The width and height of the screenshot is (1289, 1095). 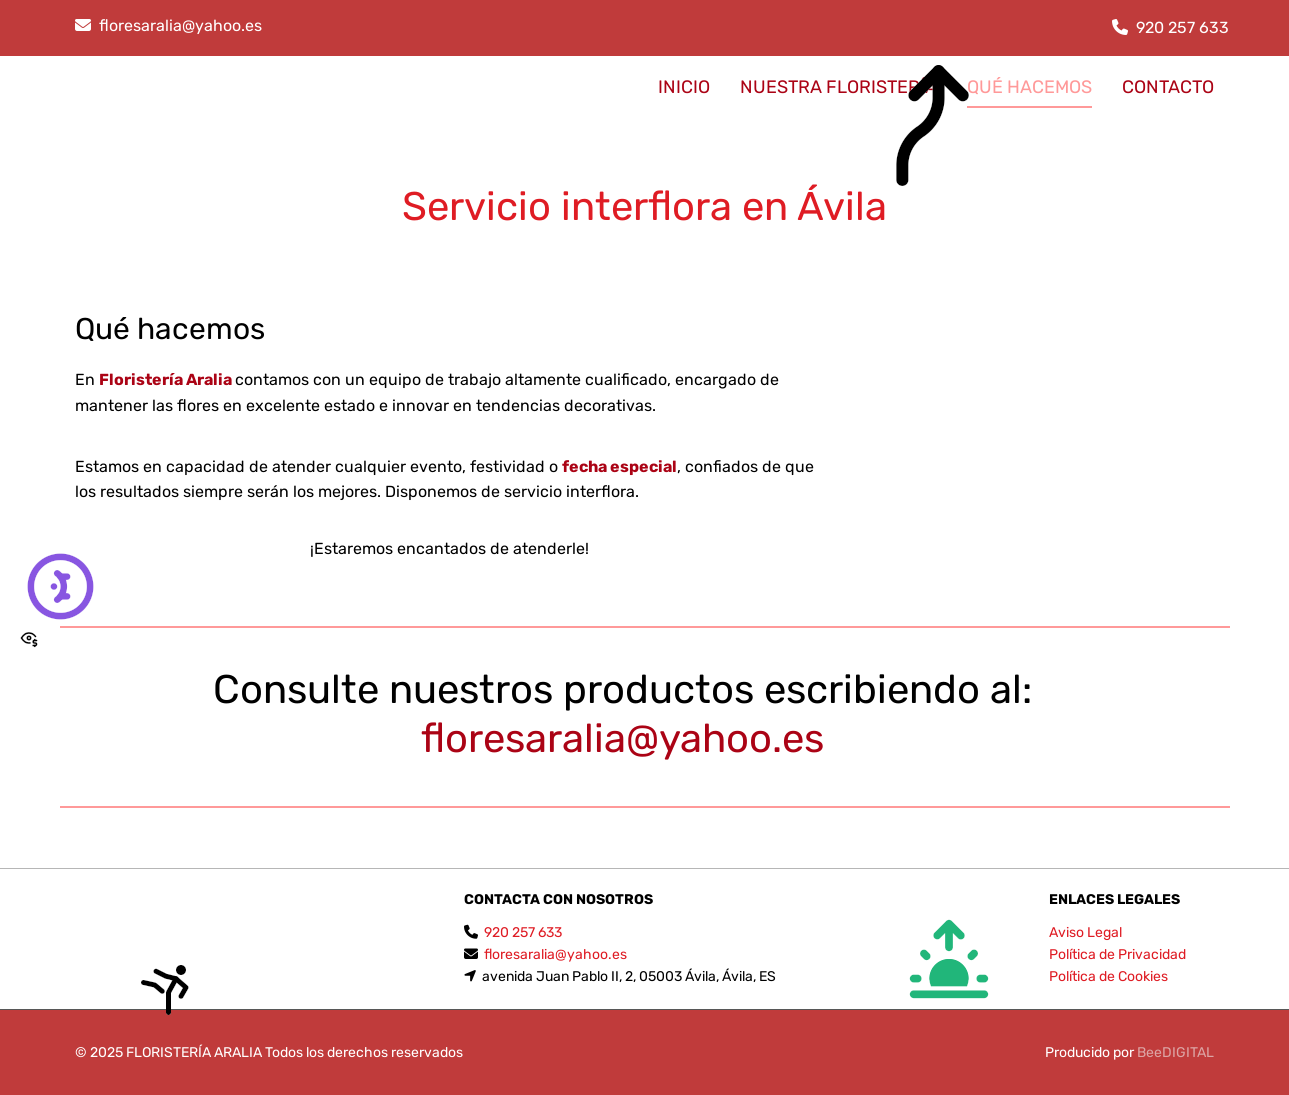 What do you see at coordinates (29, 638) in the screenshot?
I see `view pricing or cost details` at bounding box center [29, 638].